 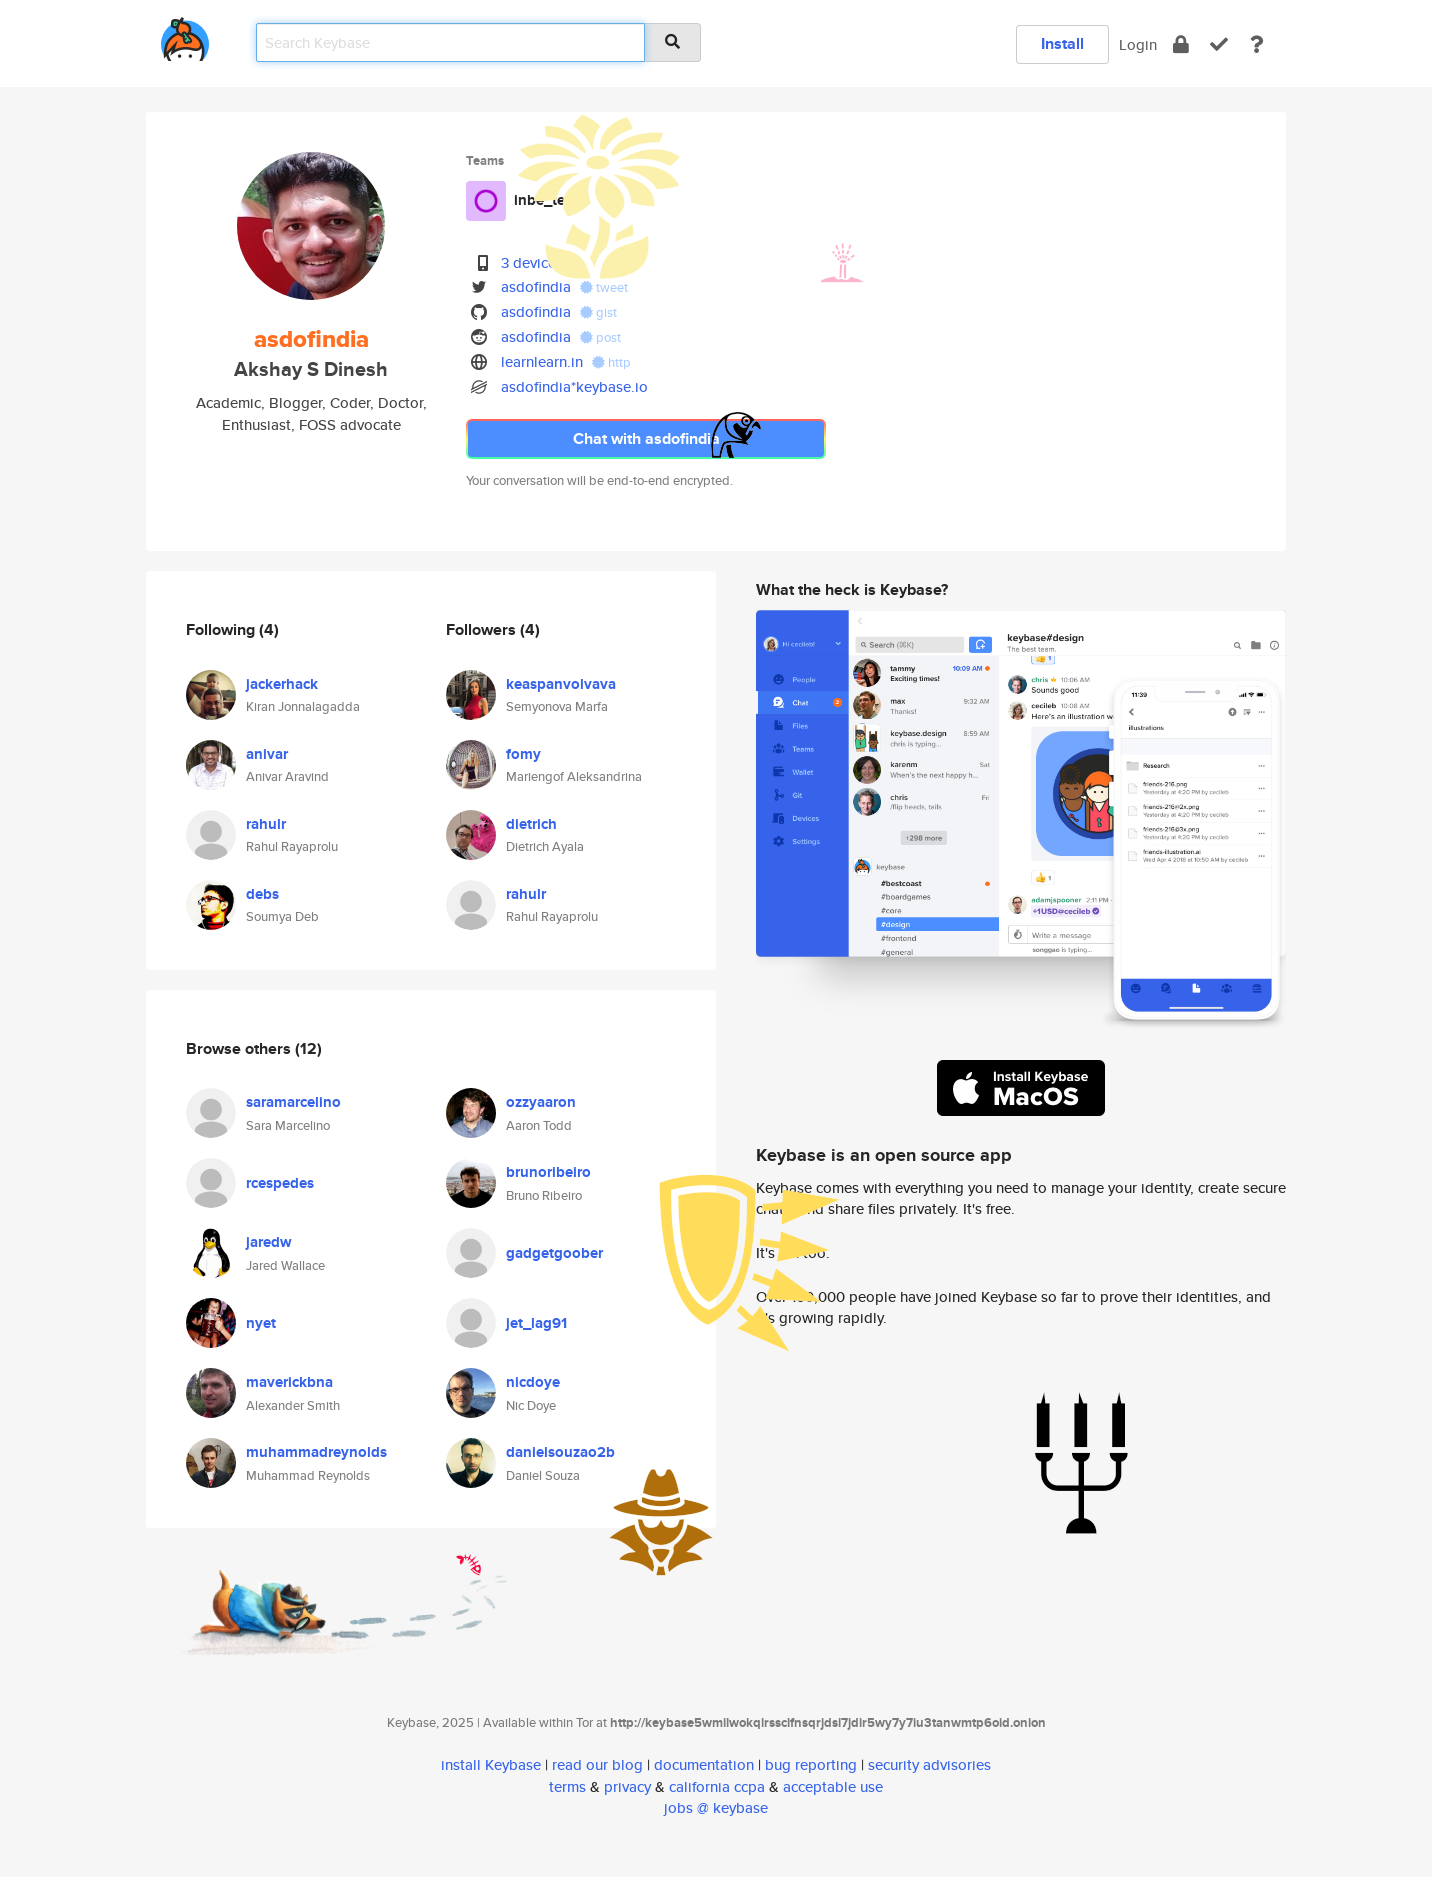 I want to click on unlit candelabra indicating inactive or disabled lighting, so click(x=1081, y=1463).